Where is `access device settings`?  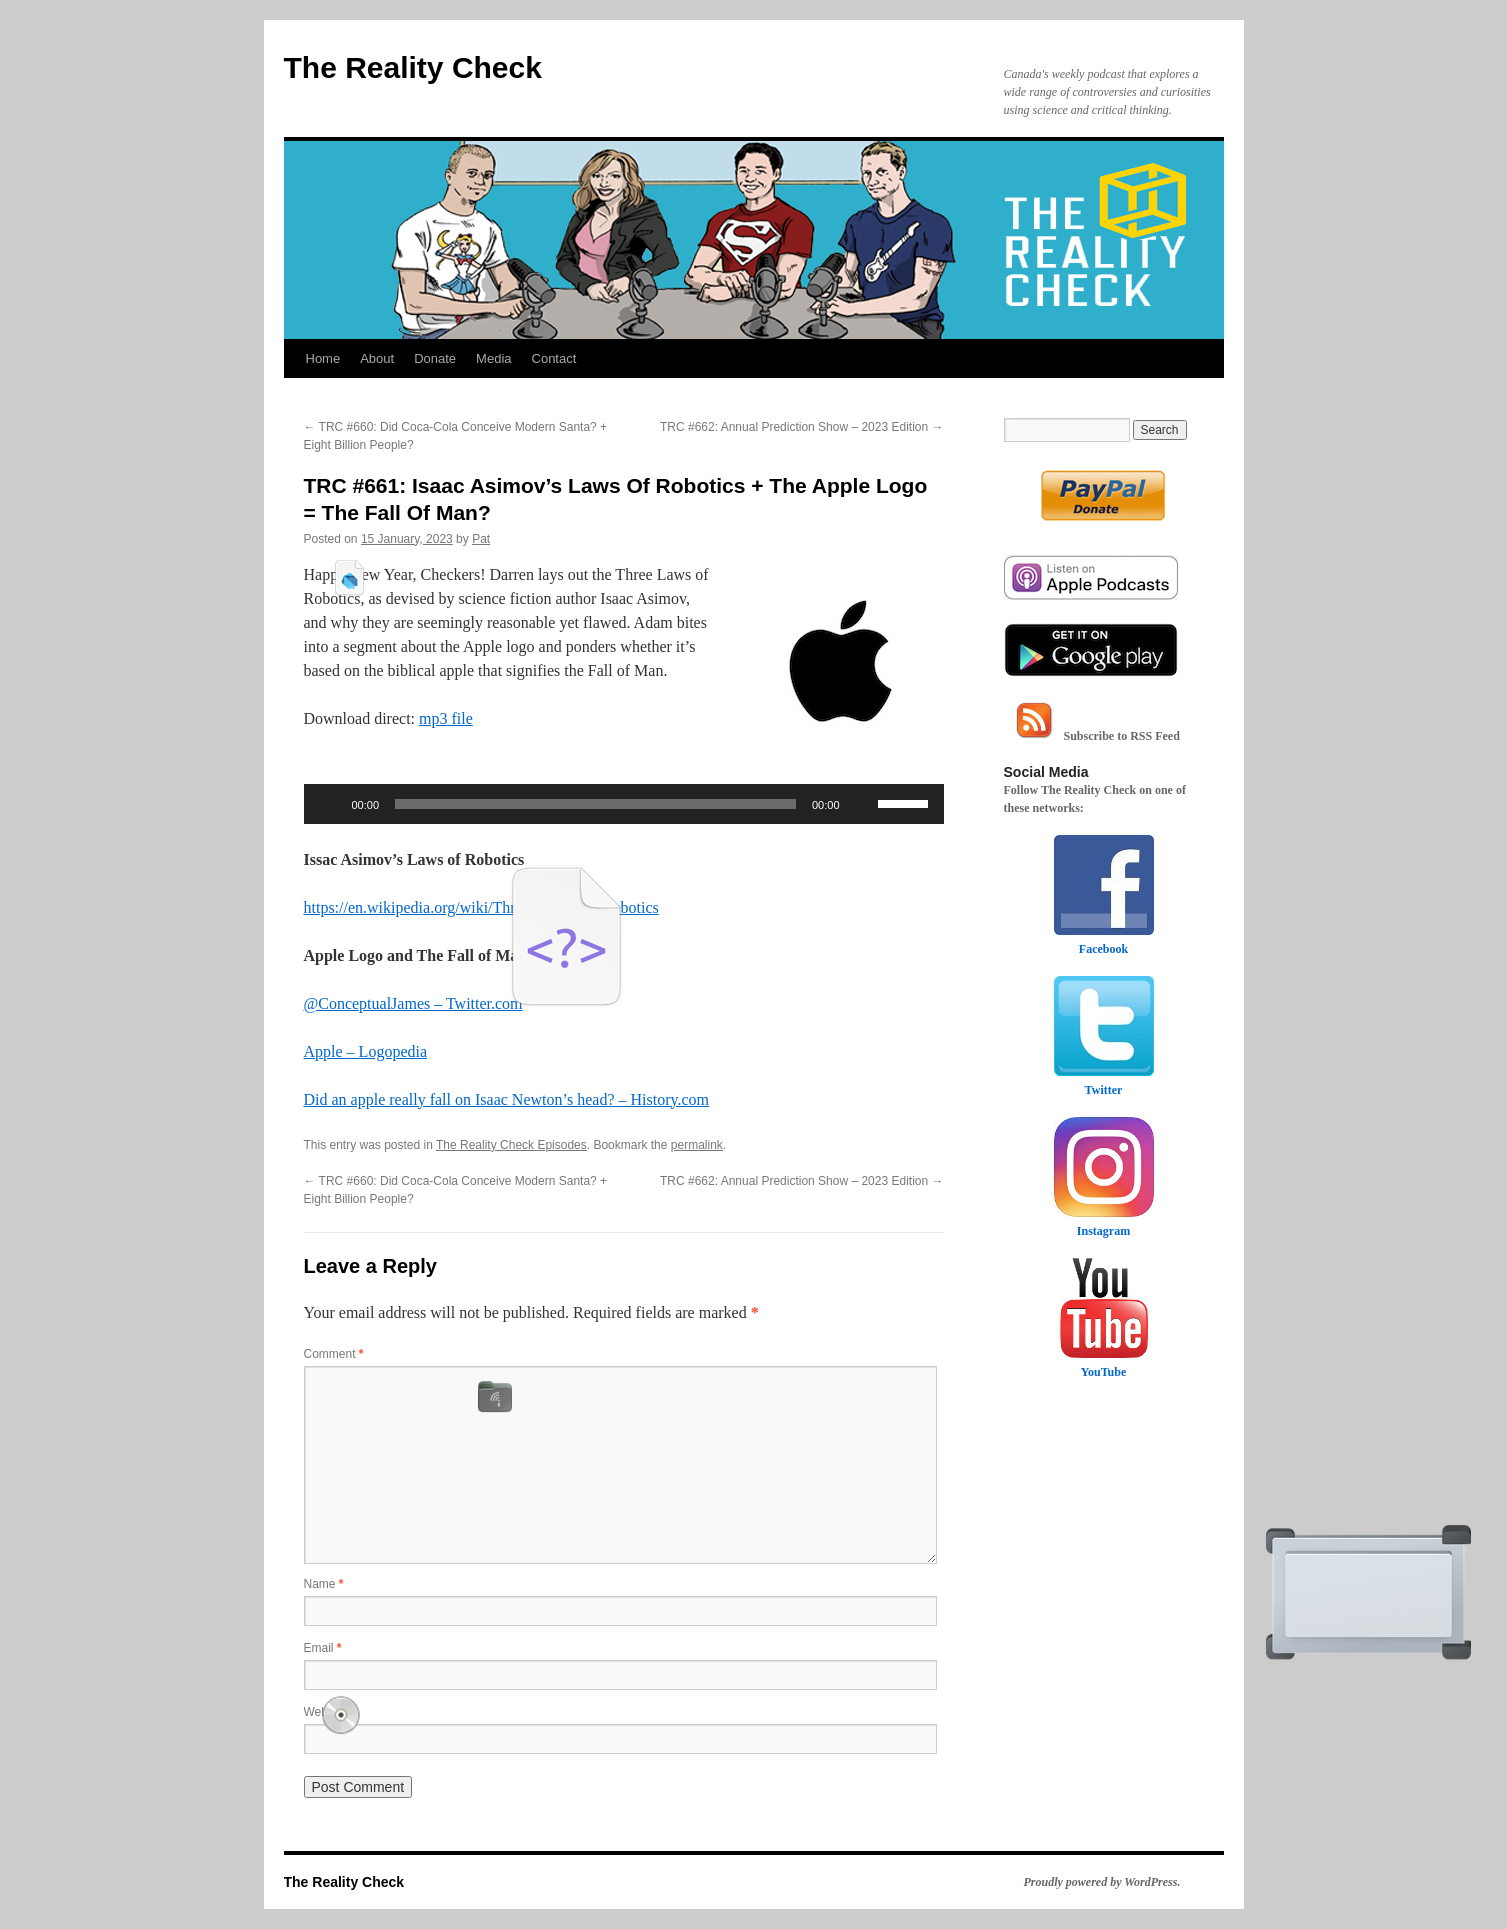
access device settings is located at coordinates (1368, 1595).